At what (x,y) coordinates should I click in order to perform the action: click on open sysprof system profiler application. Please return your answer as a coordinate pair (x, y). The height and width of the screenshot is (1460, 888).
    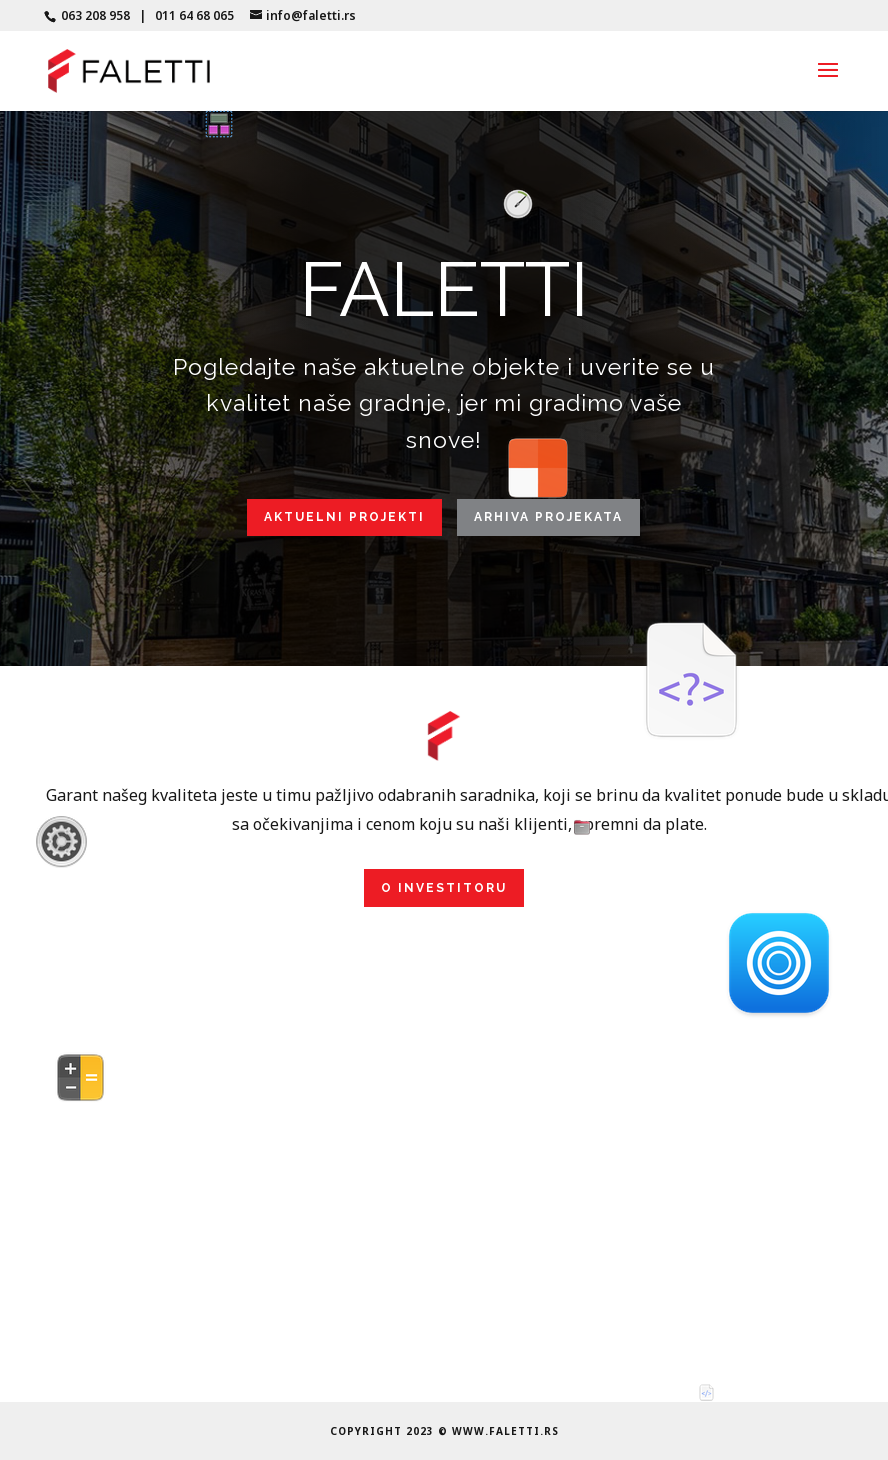
    Looking at the image, I should click on (518, 204).